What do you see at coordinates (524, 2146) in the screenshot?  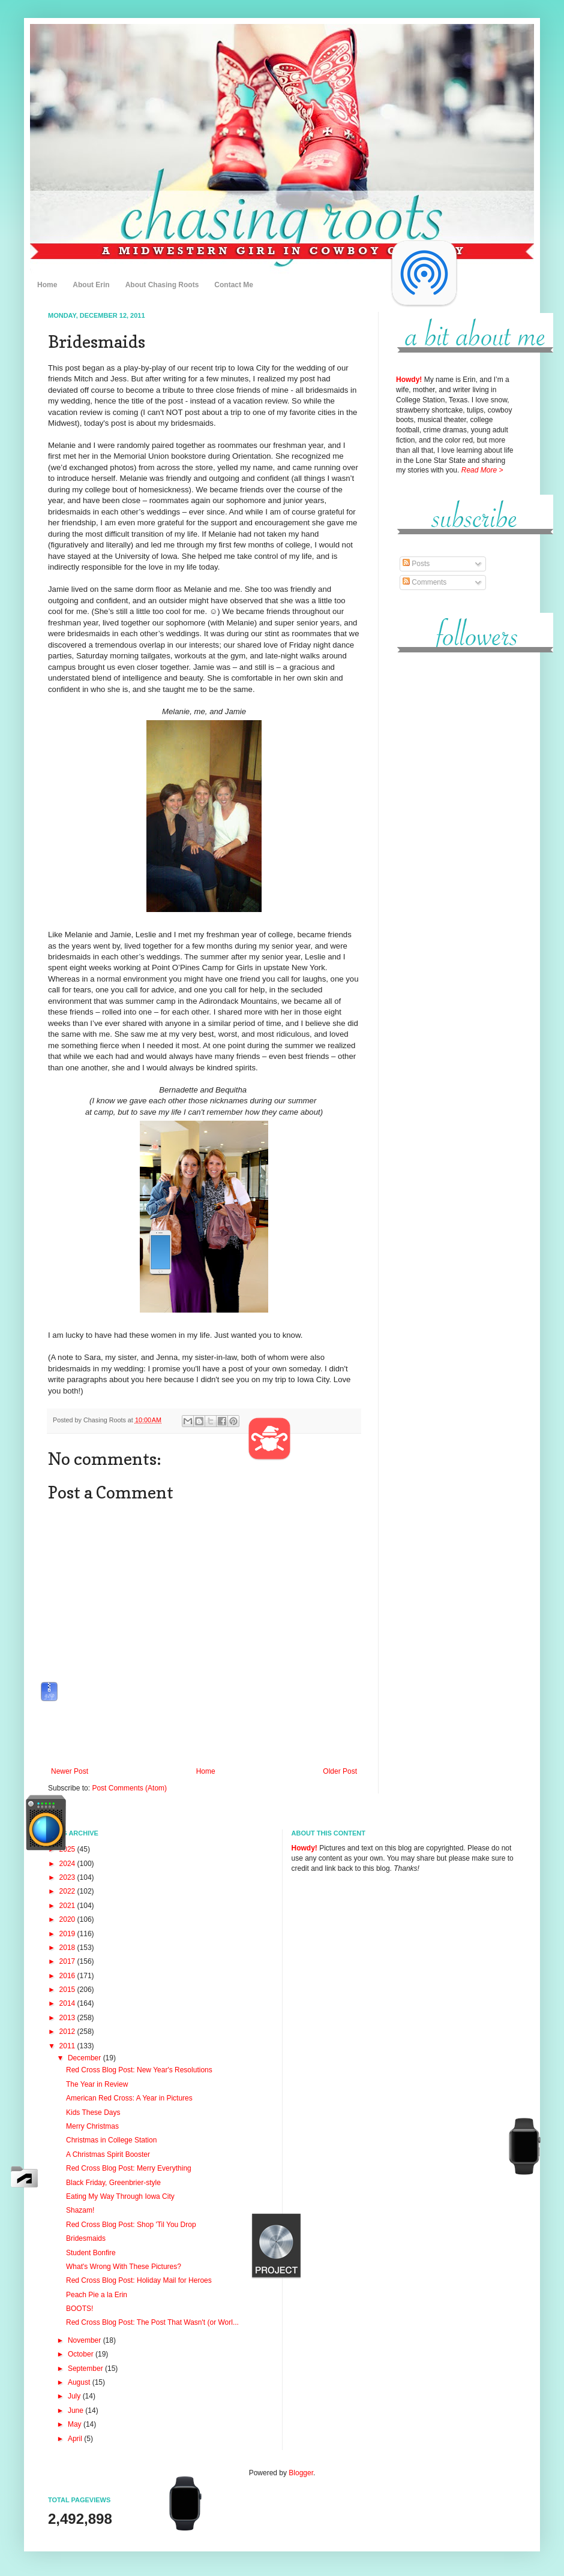 I see `apple watch device icon` at bounding box center [524, 2146].